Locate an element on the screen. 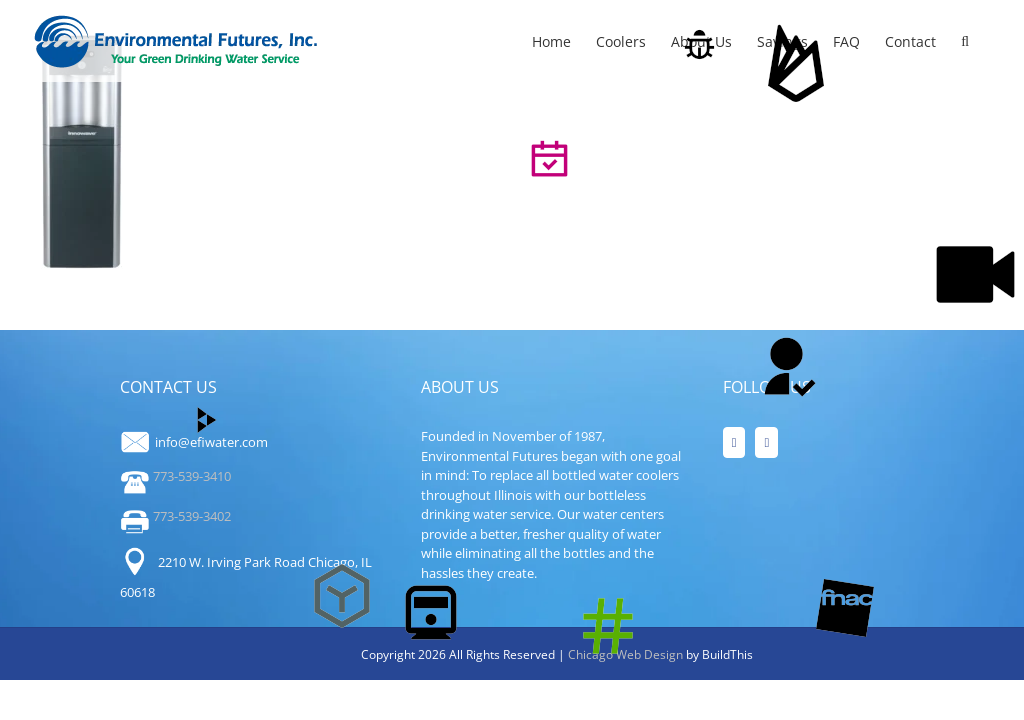  open the PeerTube app is located at coordinates (207, 420).